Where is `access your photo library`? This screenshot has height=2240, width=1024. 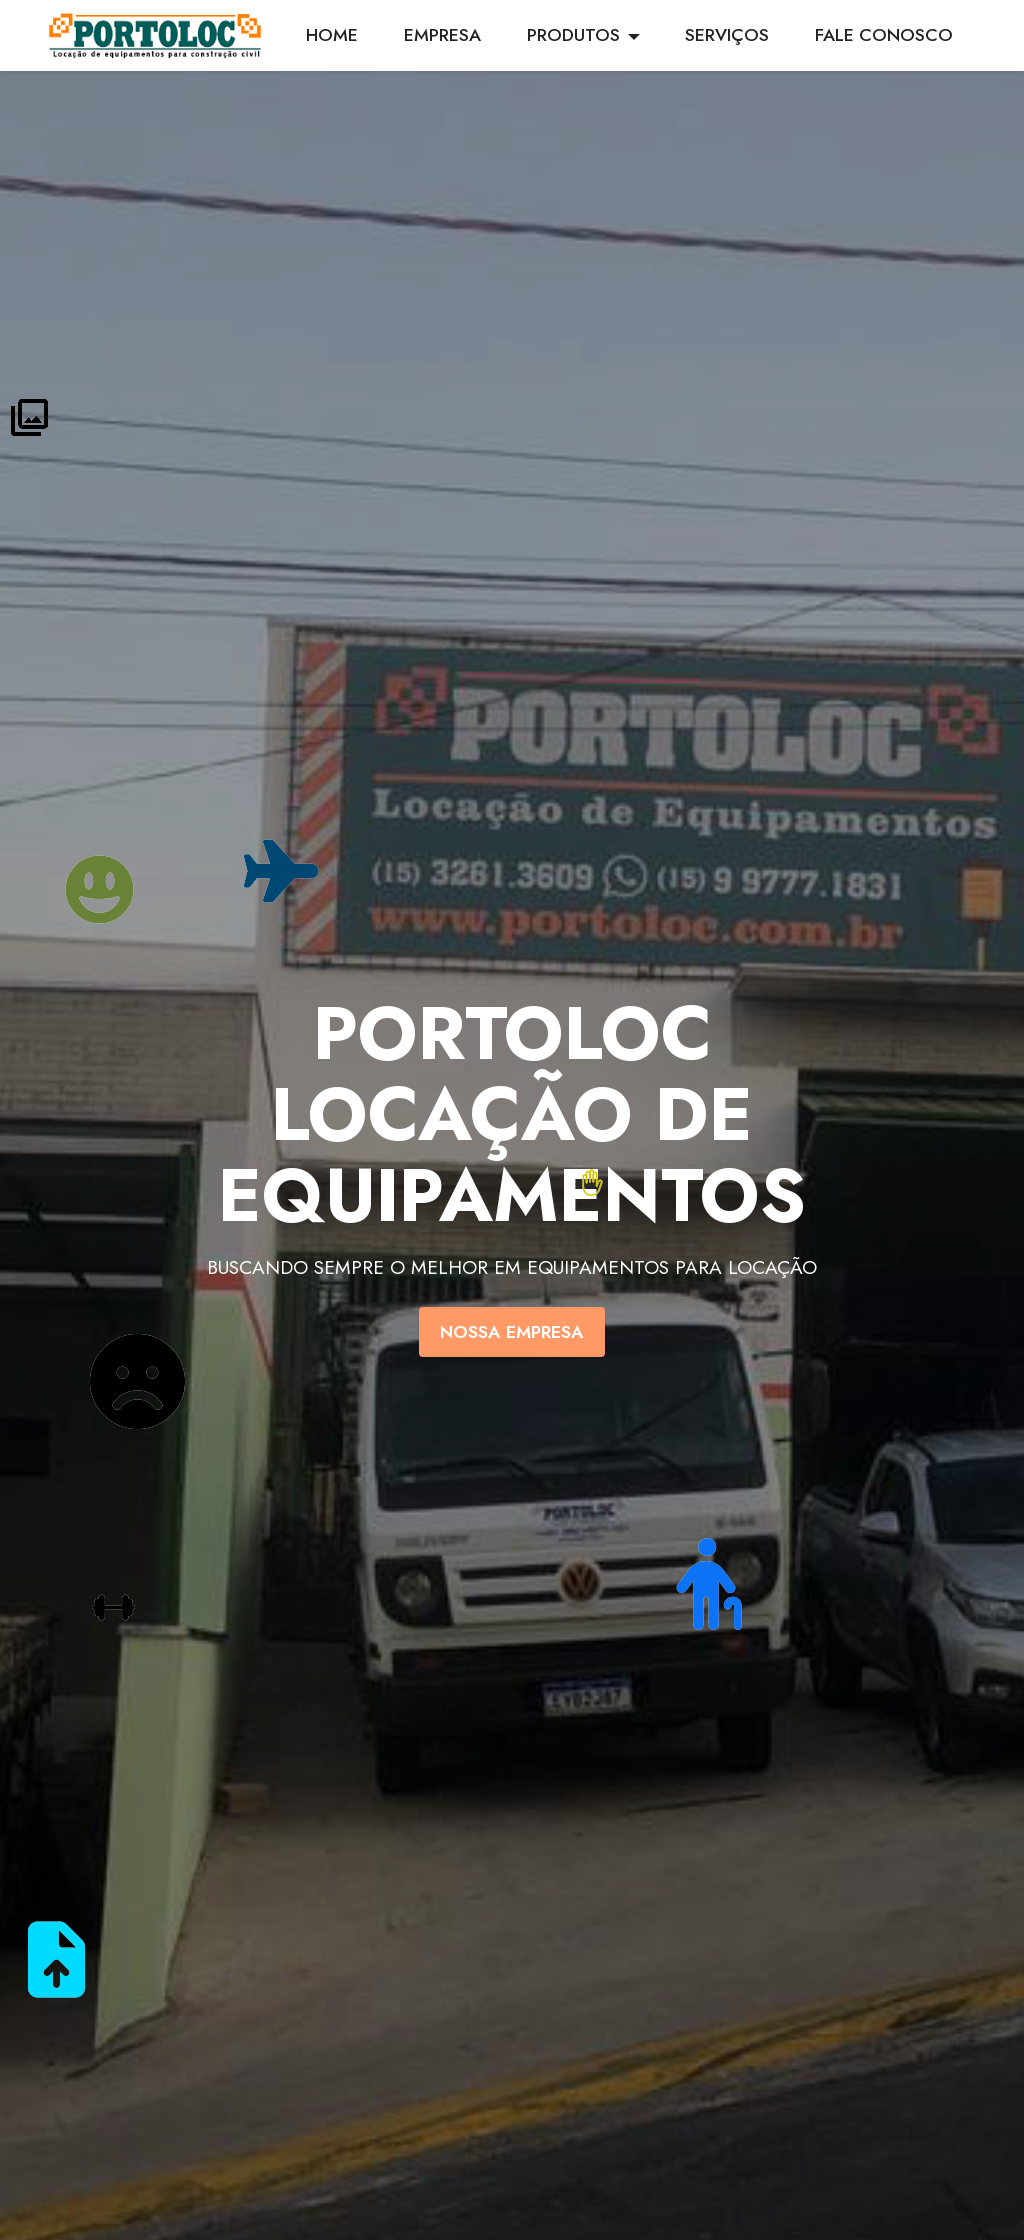 access your photo library is located at coordinates (29, 417).